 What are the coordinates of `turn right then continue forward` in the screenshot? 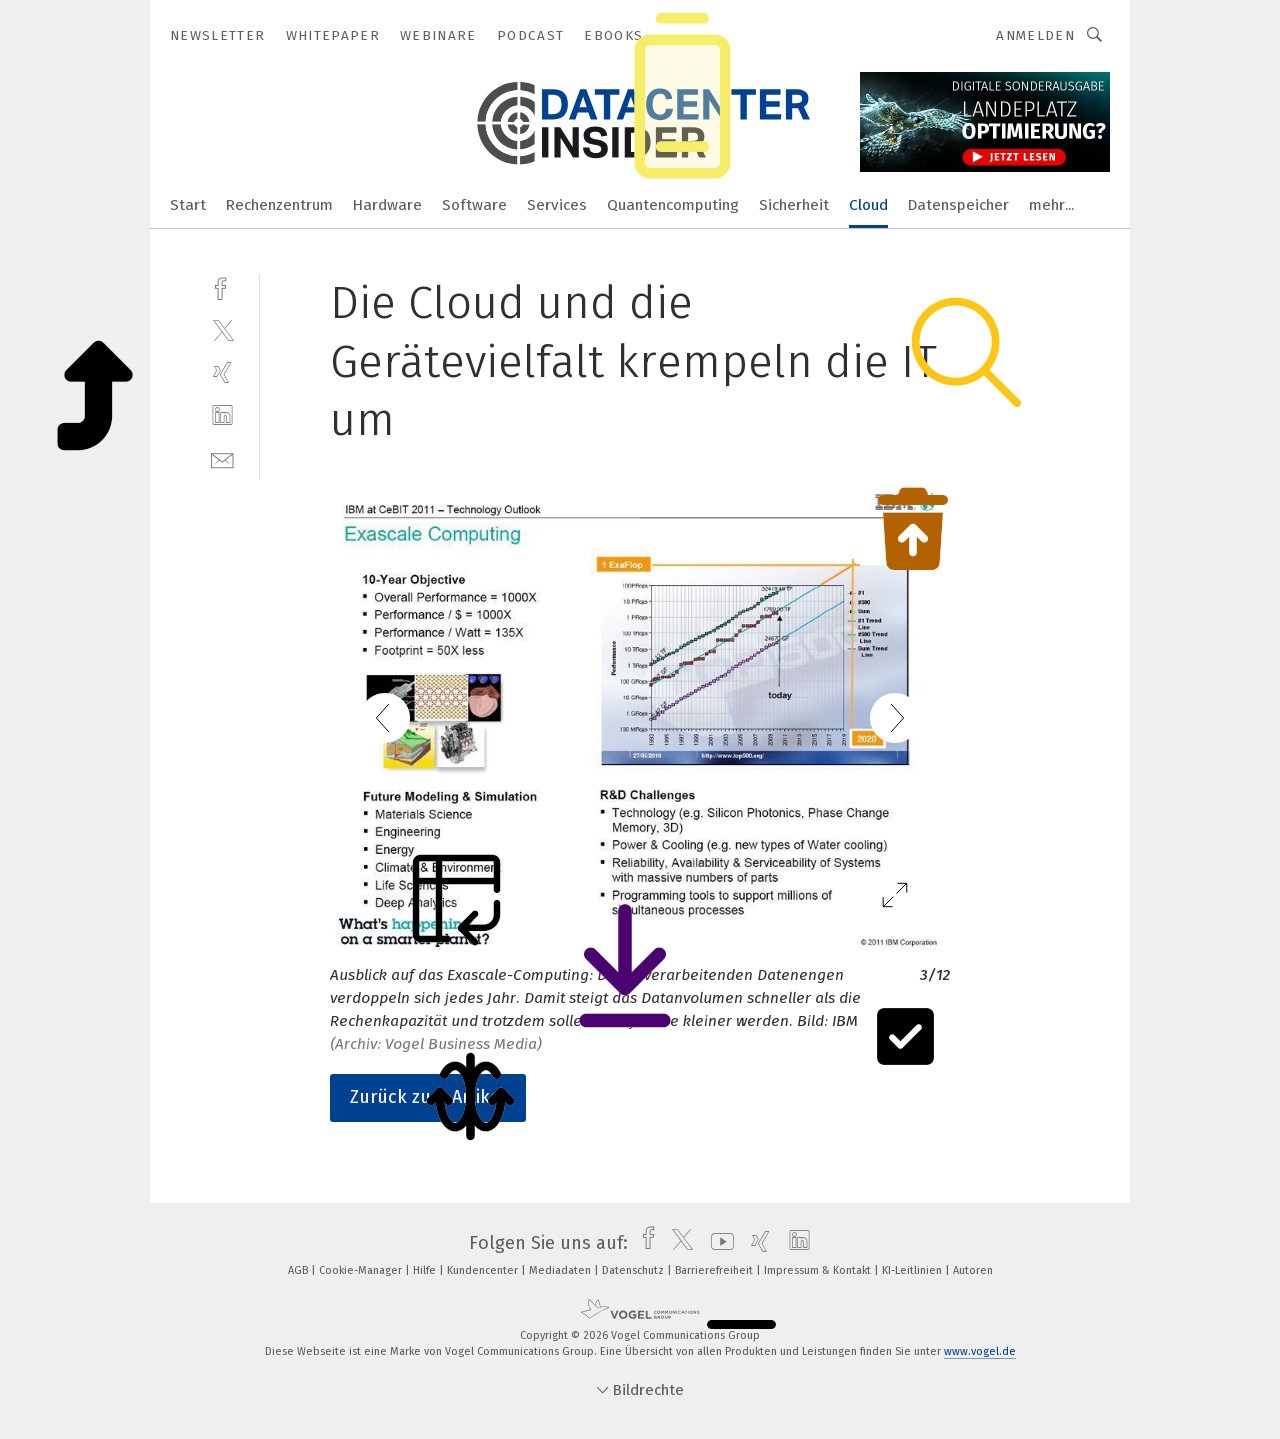 It's located at (98, 395).